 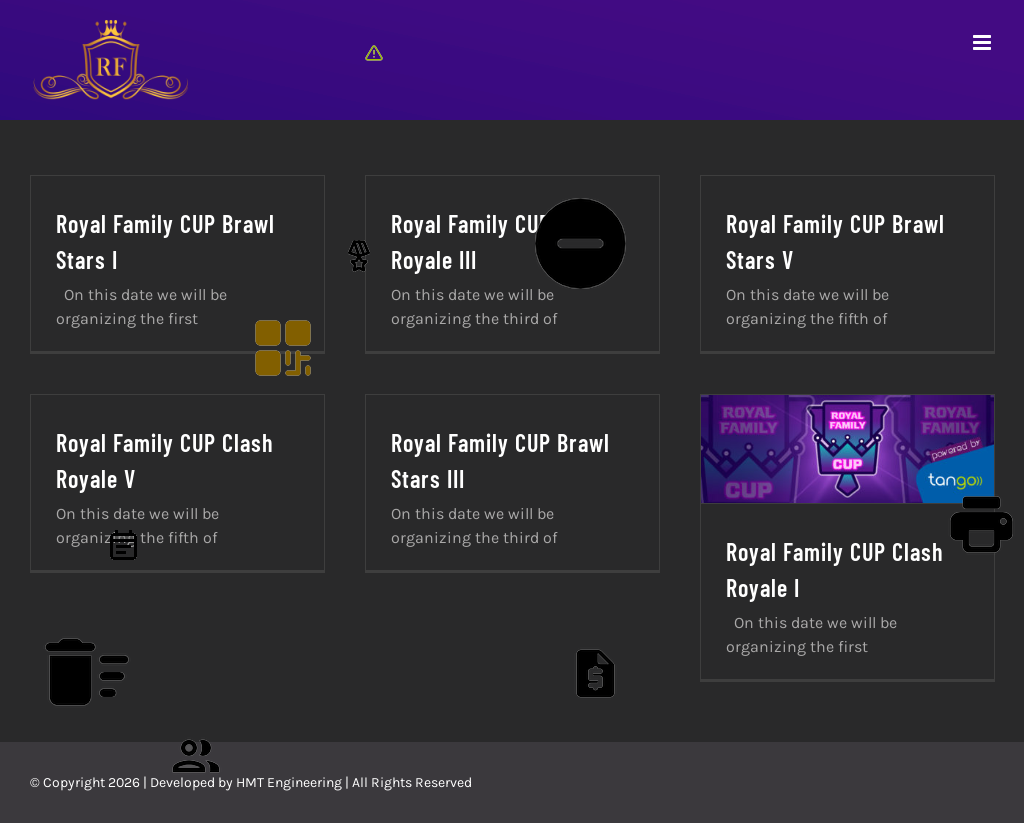 I want to click on request a price quote or estimate, so click(x=595, y=673).